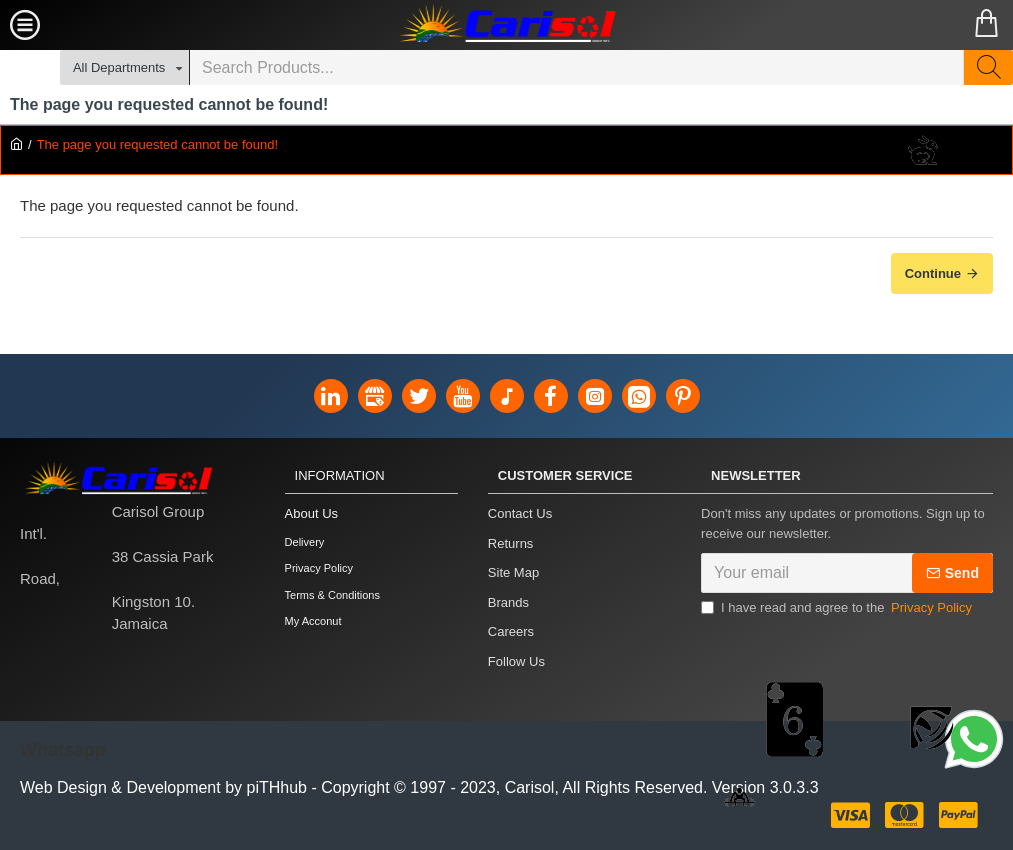 This screenshot has width=1013, height=850. Describe the element at coordinates (923, 150) in the screenshot. I see `indicates rabbit or bunny-related content` at that location.